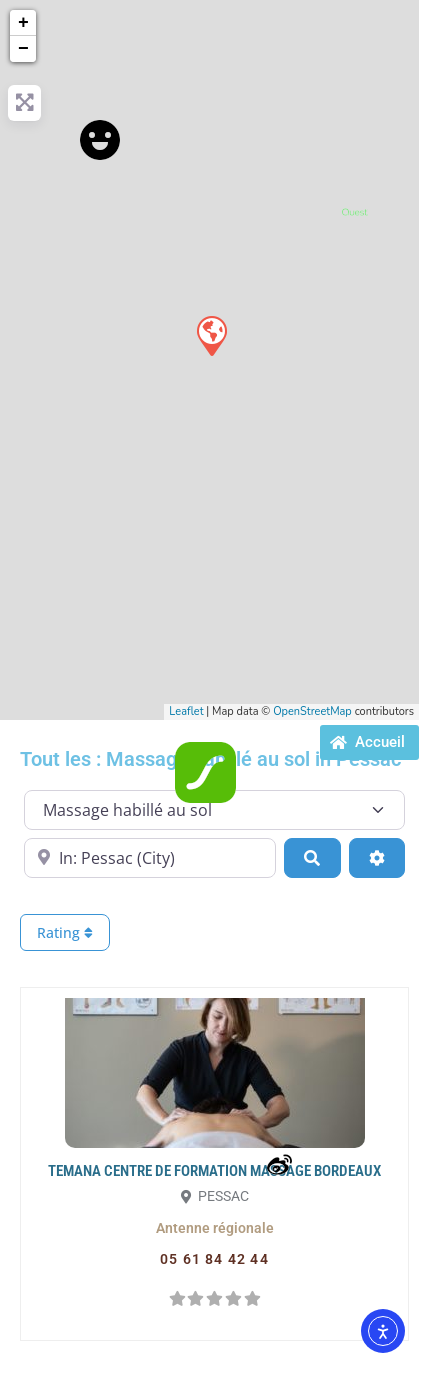  Describe the element at coordinates (279, 1164) in the screenshot. I see `open Sina Weibo app` at that location.